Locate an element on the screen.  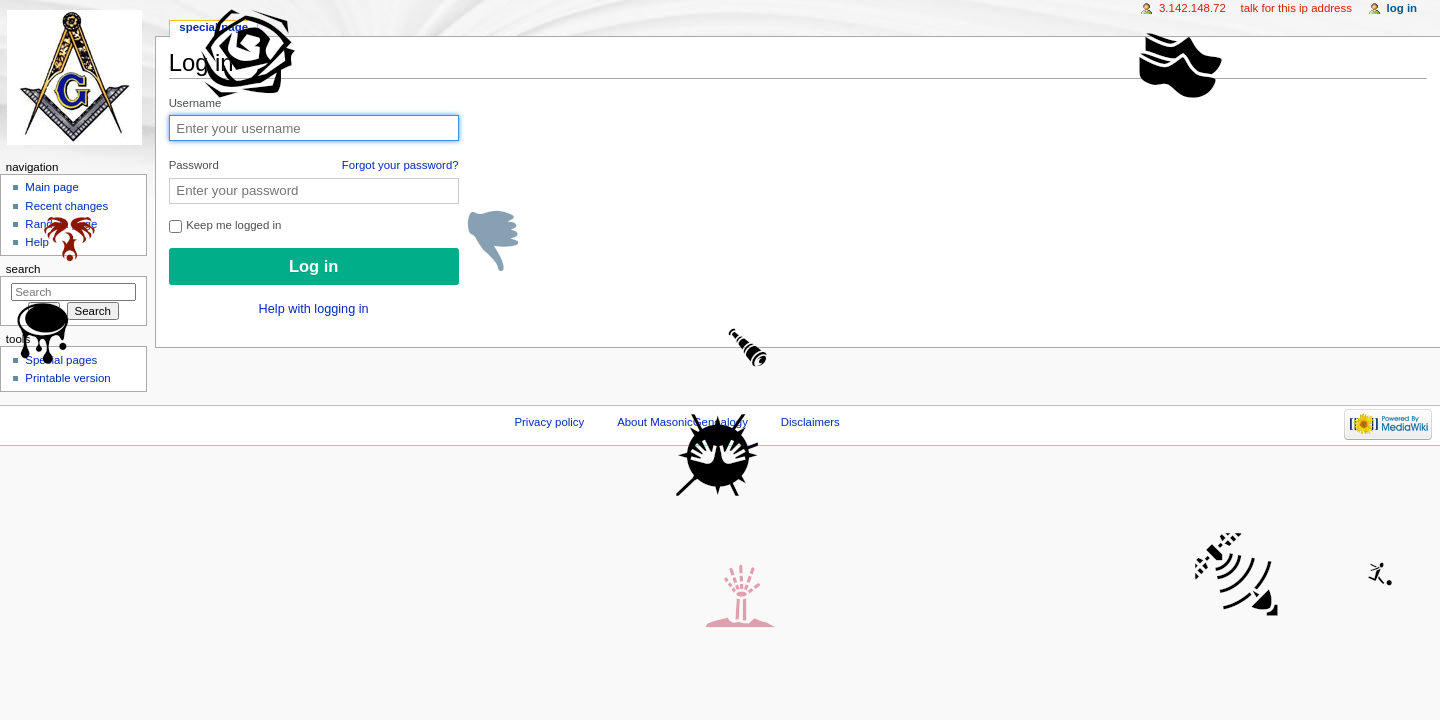
indicates empty state or no results found is located at coordinates (248, 52).